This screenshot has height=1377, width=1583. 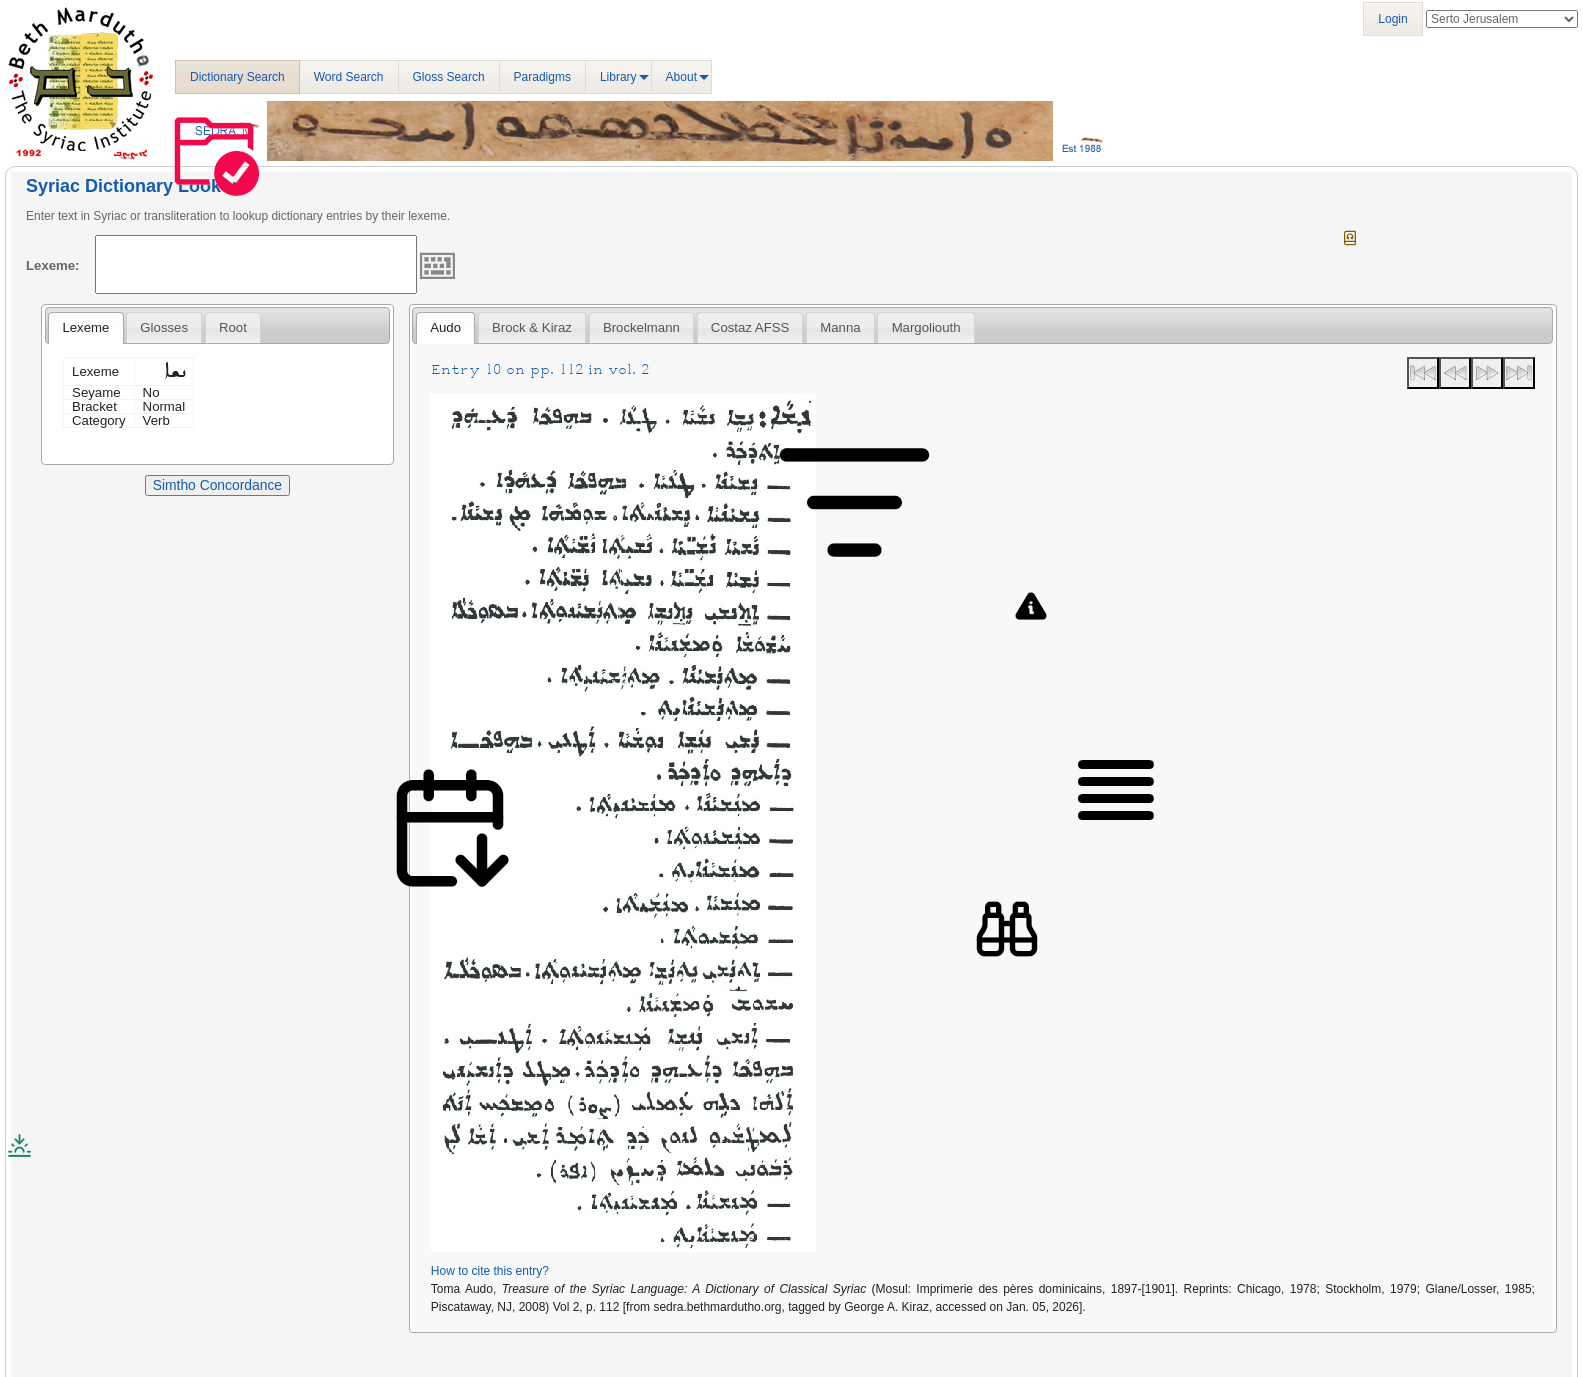 I want to click on view important information or notice, so click(x=1031, y=607).